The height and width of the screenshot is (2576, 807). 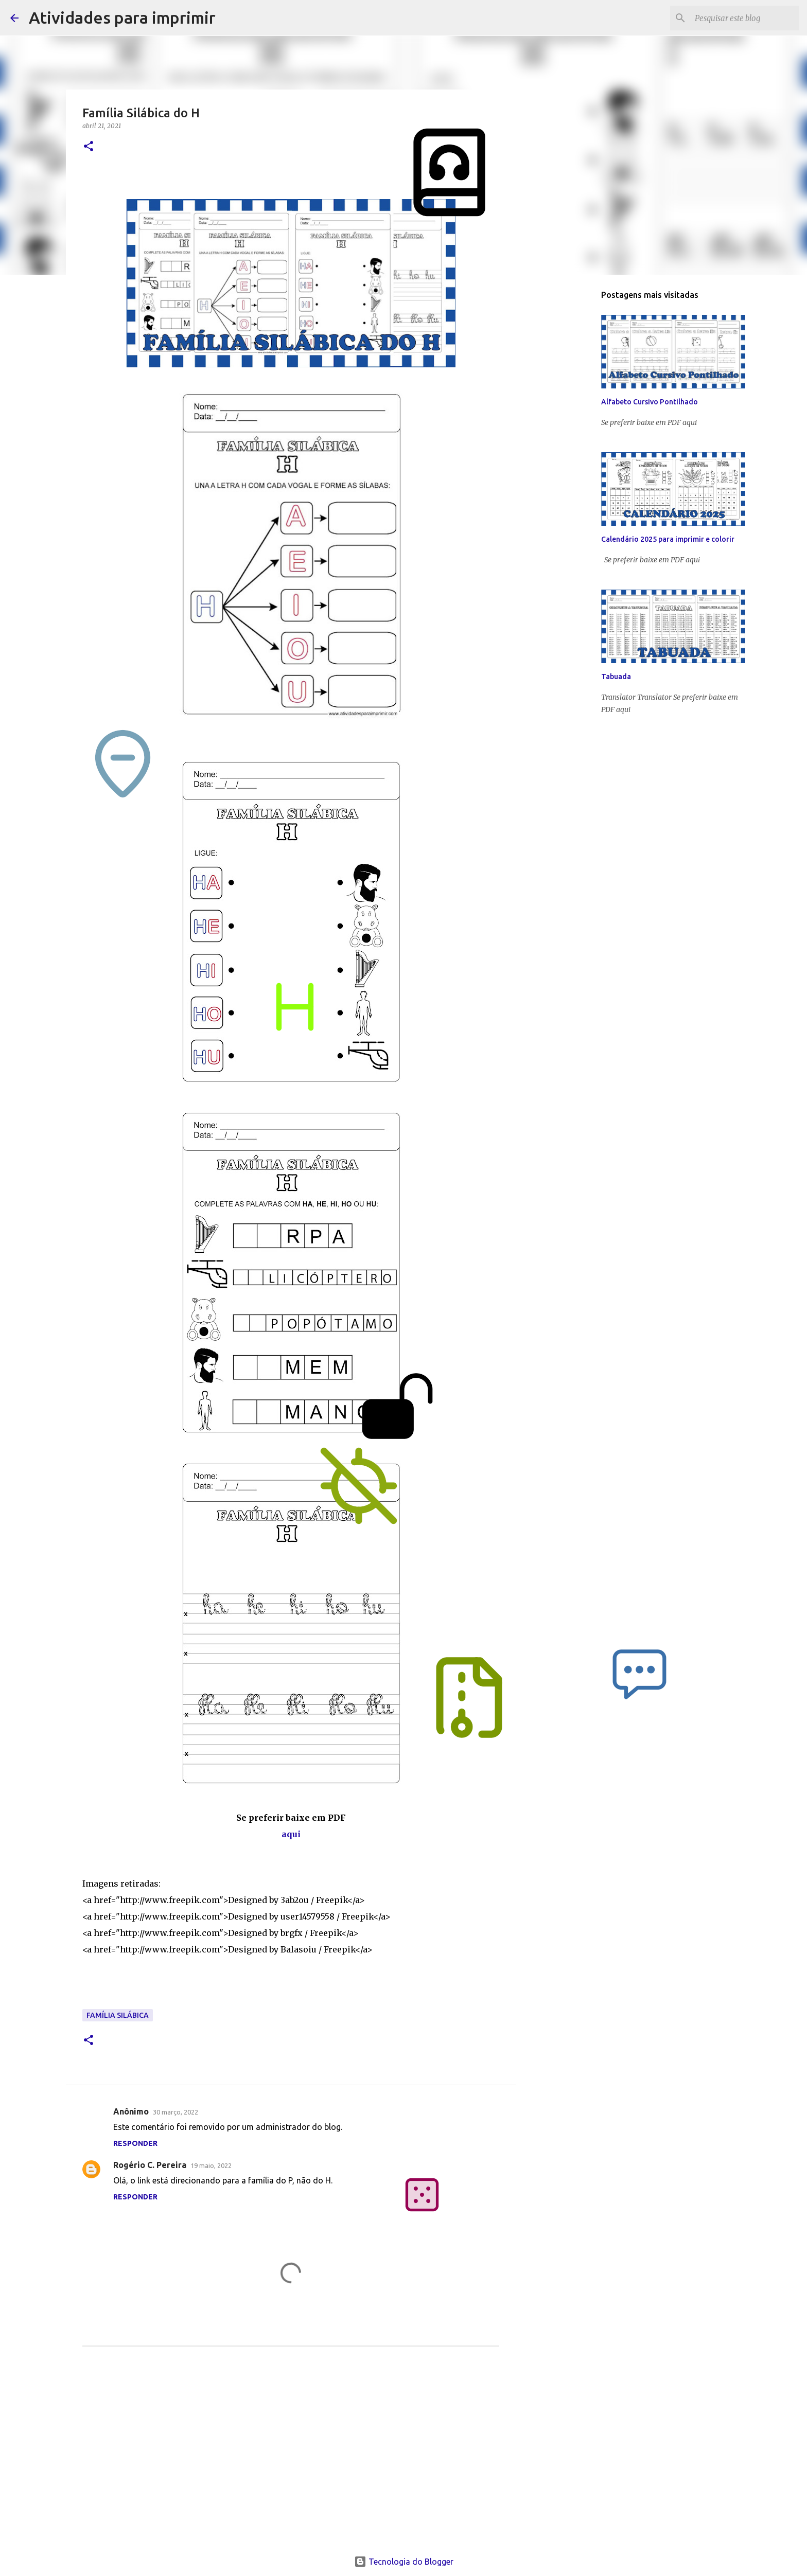 What do you see at coordinates (359, 1486) in the screenshot?
I see `location tracking is disabled` at bounding box center [359, 1486].